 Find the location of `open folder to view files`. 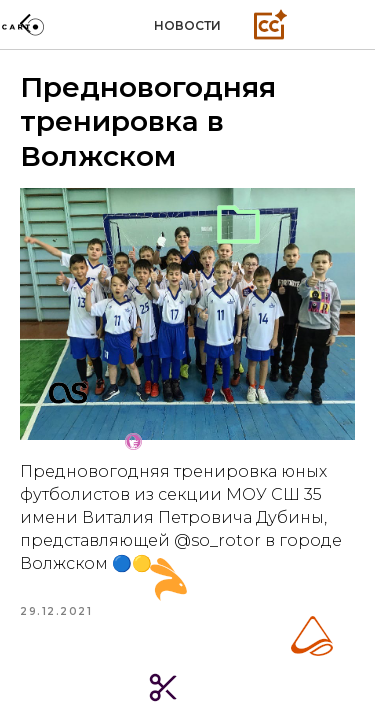

open folder to view files is located at coordinates (238, 224).